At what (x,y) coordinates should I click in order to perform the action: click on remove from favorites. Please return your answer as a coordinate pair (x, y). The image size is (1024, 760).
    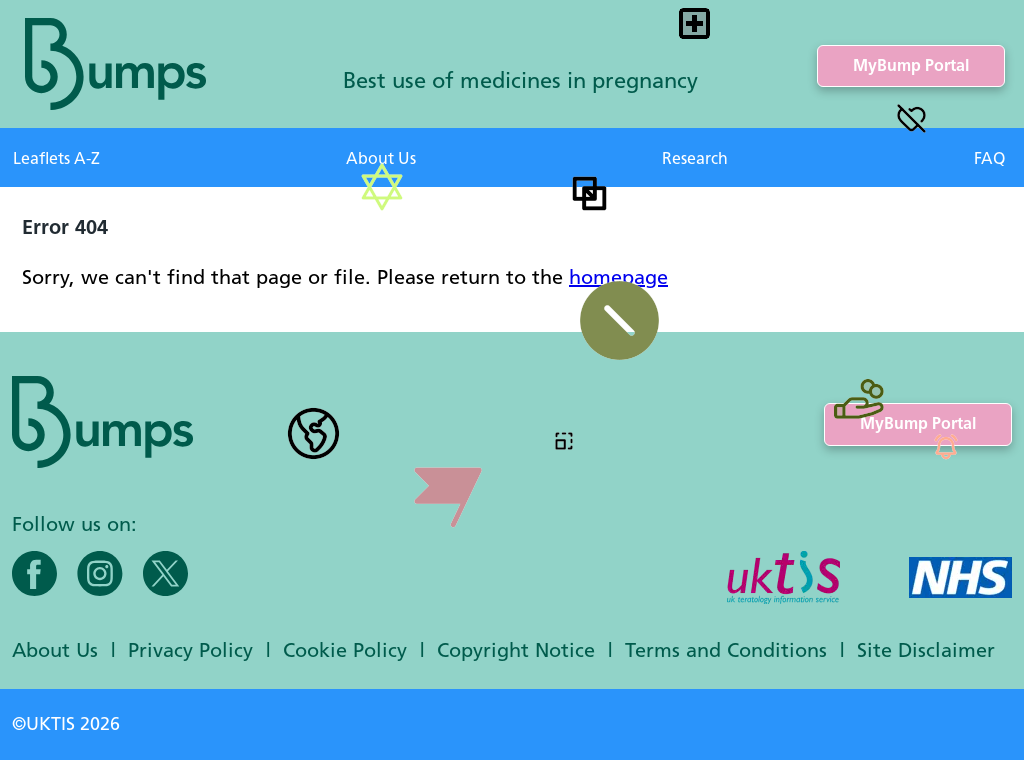
    Looking at the image, I should click on (911, 118).